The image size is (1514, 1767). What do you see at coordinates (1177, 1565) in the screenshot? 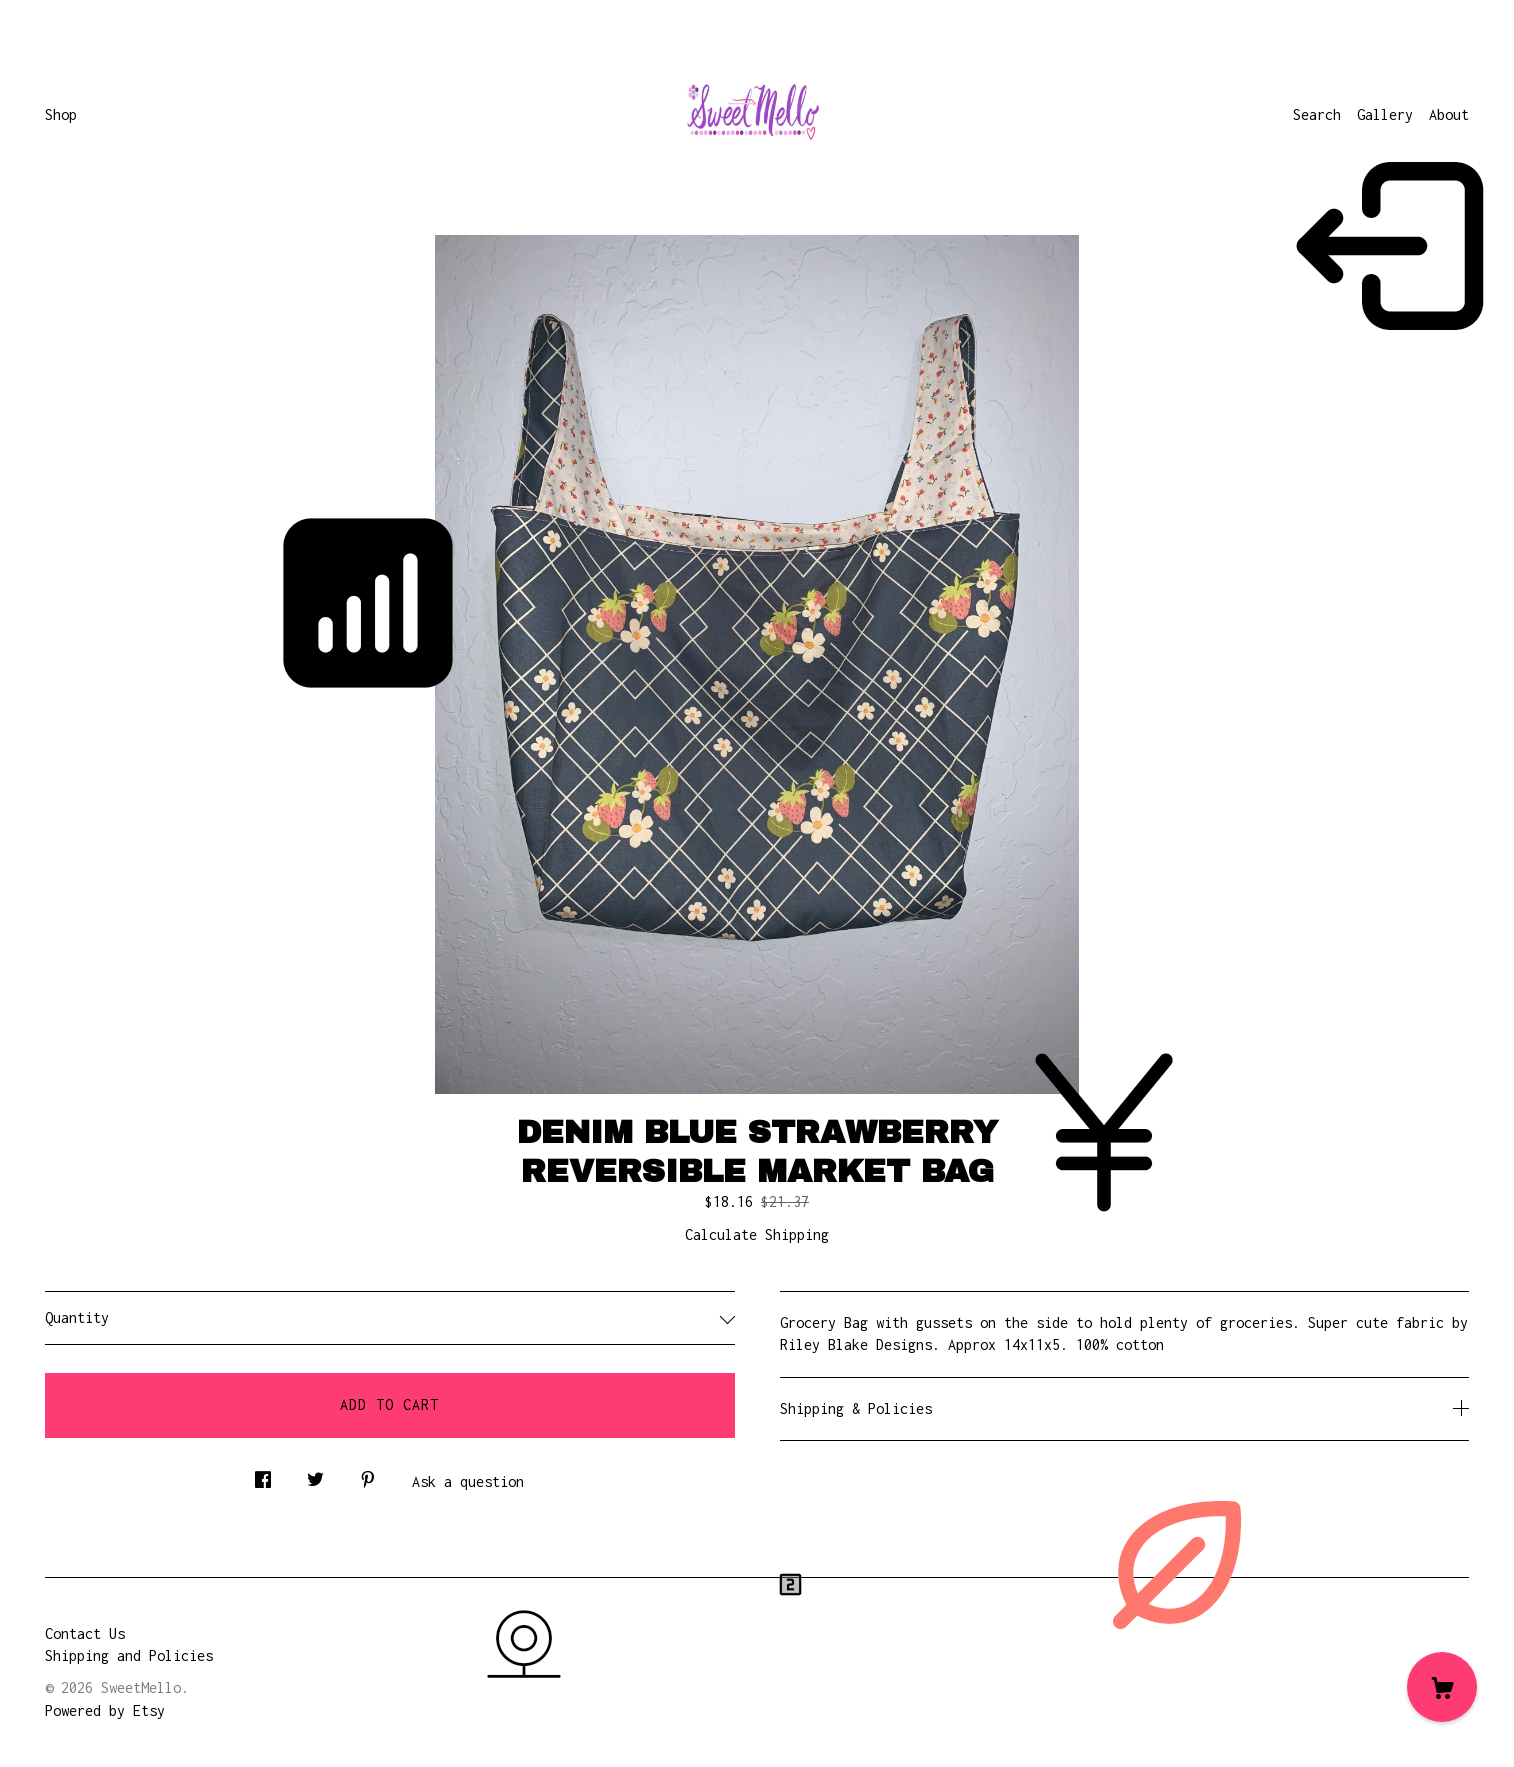
I see `indicates eco-friendly or sustainable option` at bounding box center [1177, 1565].